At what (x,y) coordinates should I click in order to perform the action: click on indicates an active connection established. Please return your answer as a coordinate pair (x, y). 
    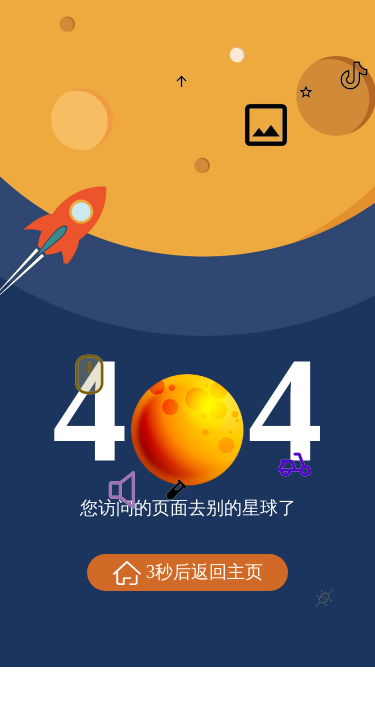
    Looking at the image, I should click on (324, 598).